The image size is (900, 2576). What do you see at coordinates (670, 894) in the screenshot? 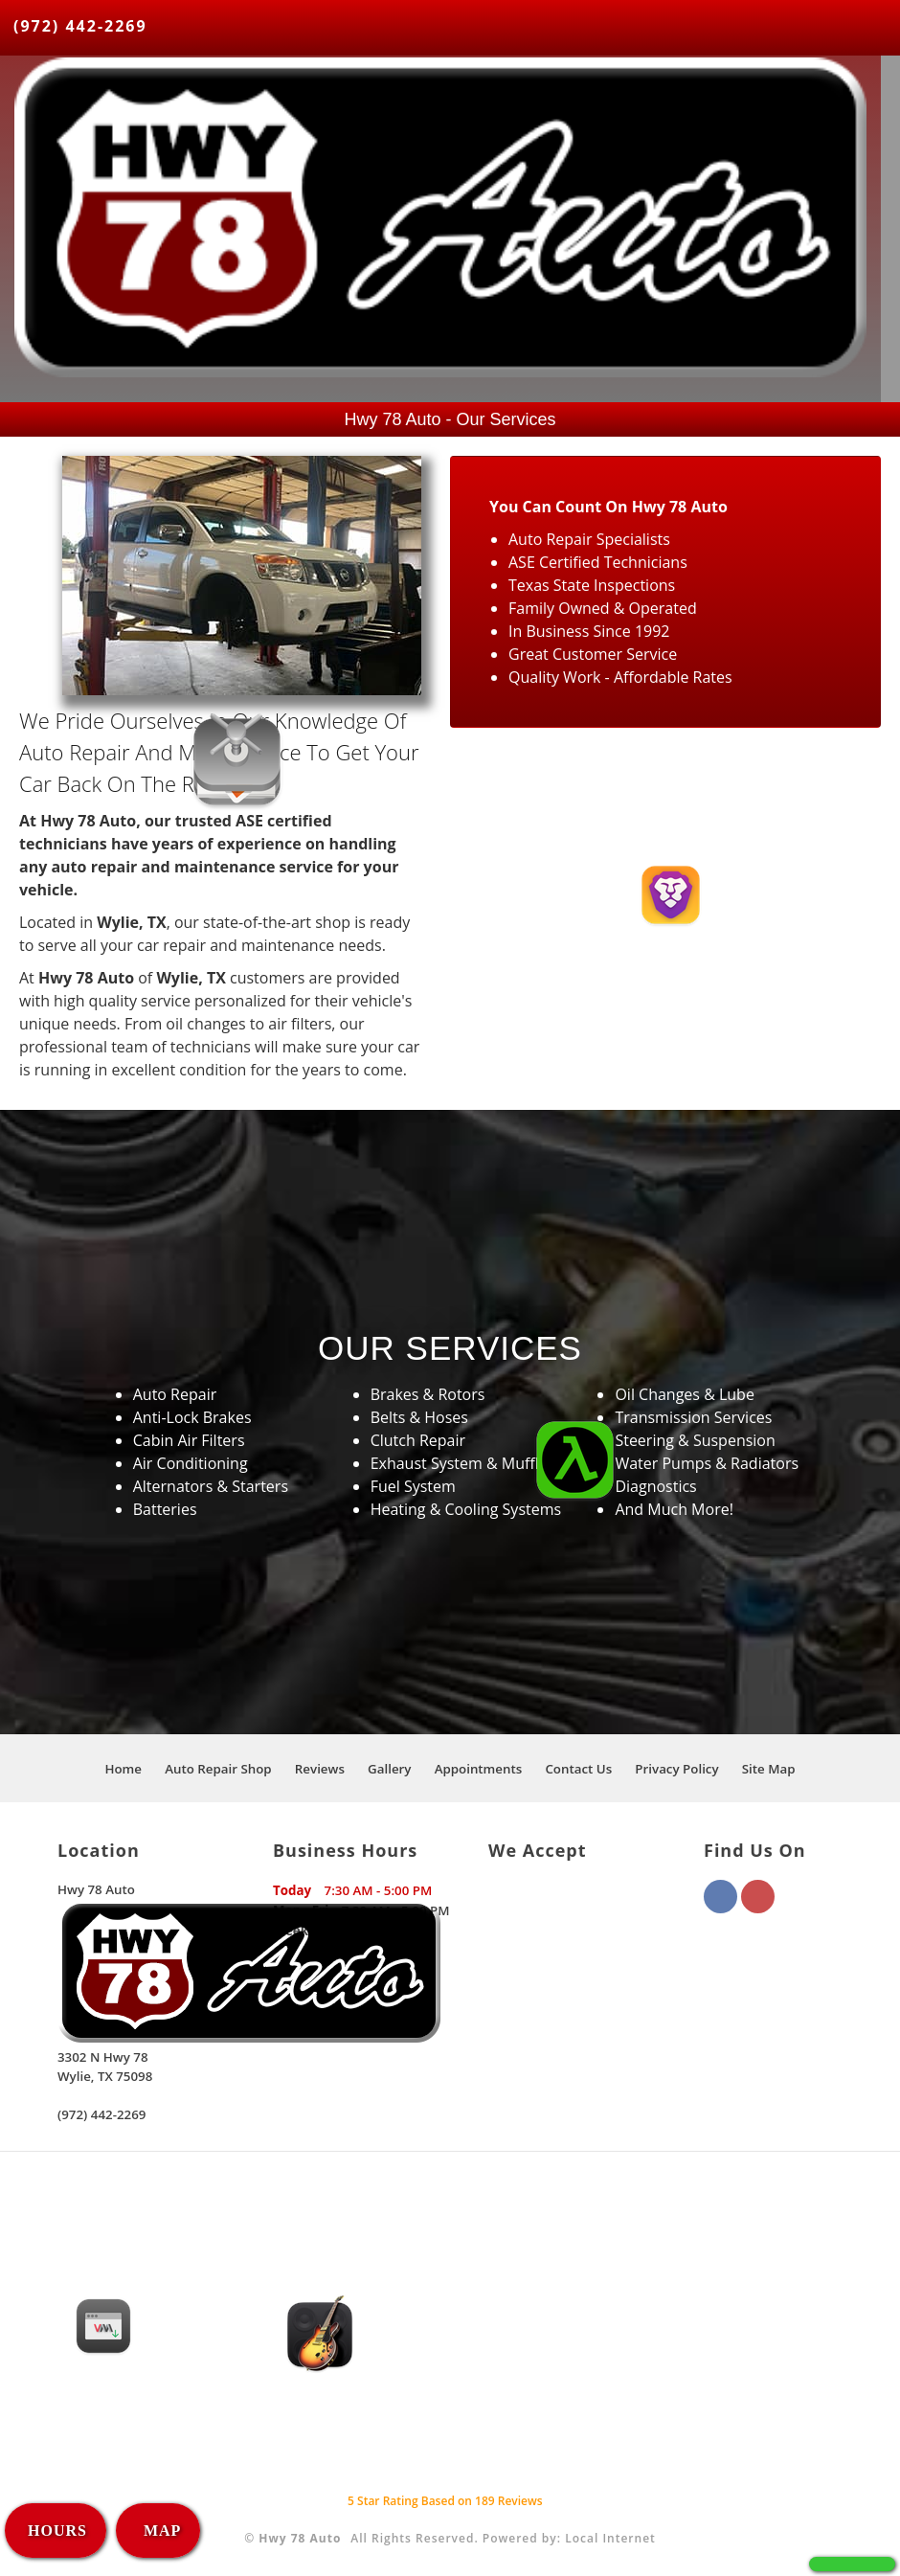
I see `launch brave nightly browser` at bounding box center [670, 894].